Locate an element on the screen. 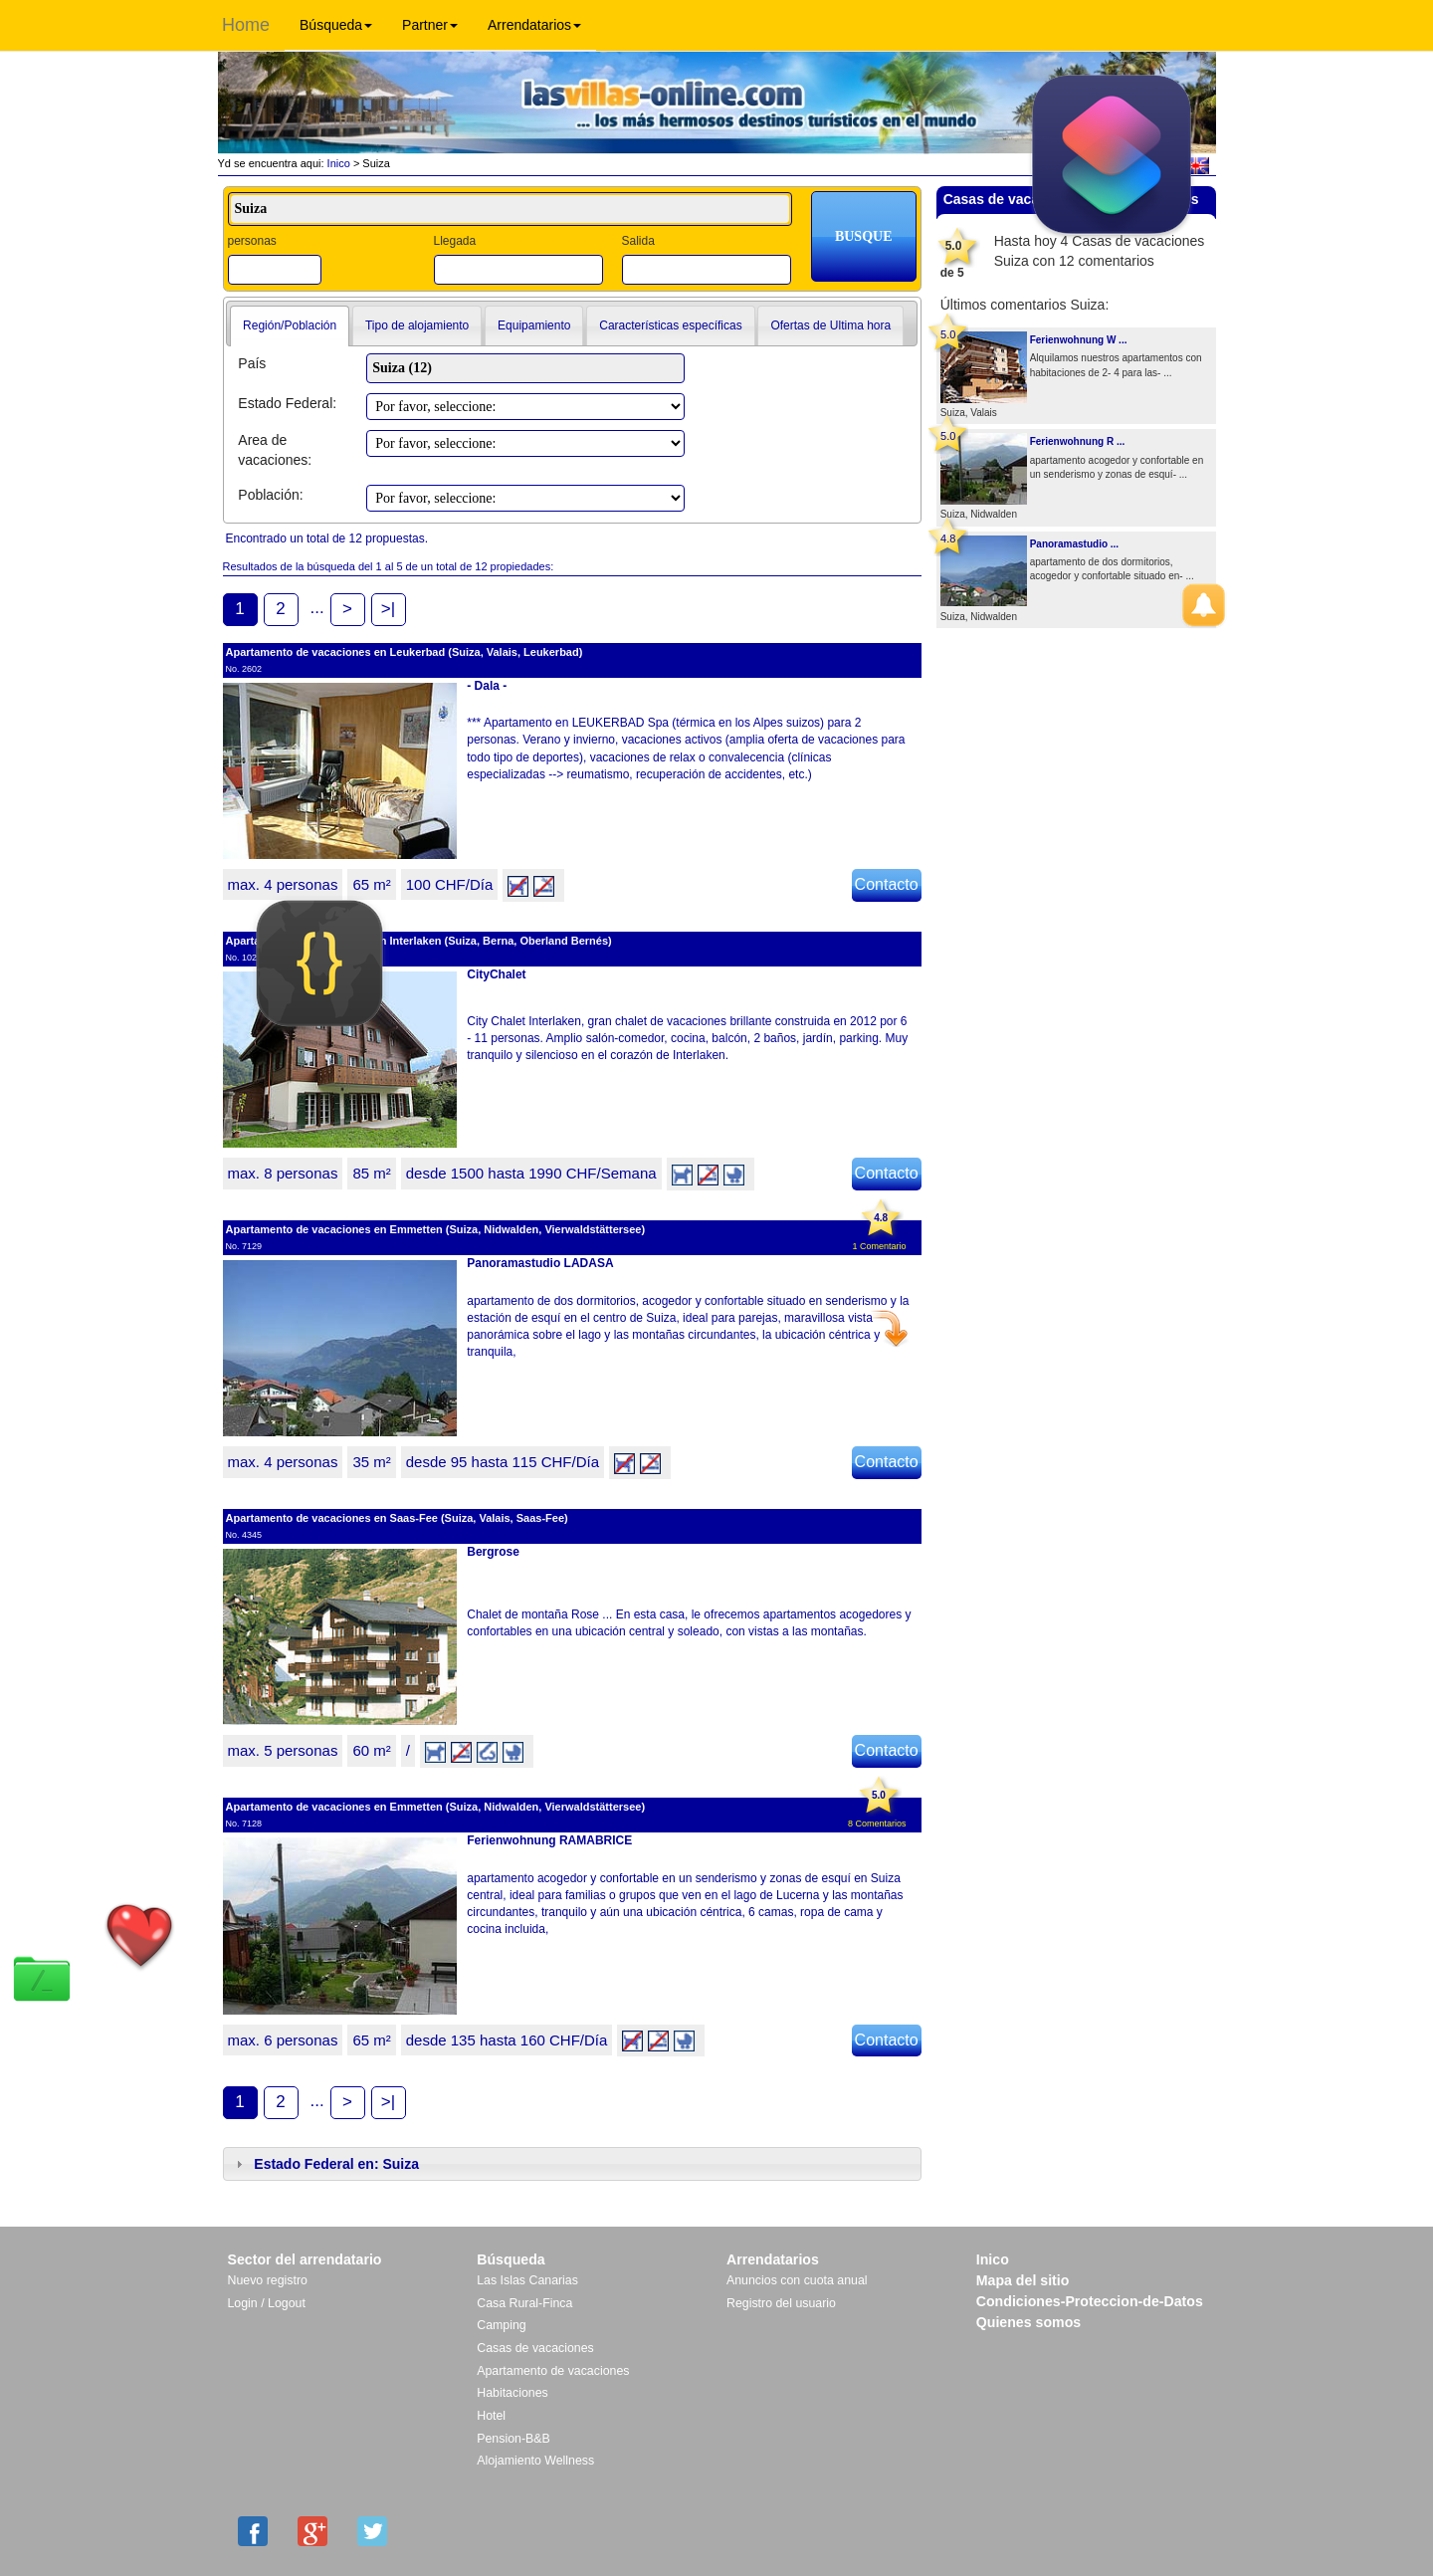 The width and height of the screenshot is (1433, 2576). rotate object clockwise is located at coordinates (891, 1330).